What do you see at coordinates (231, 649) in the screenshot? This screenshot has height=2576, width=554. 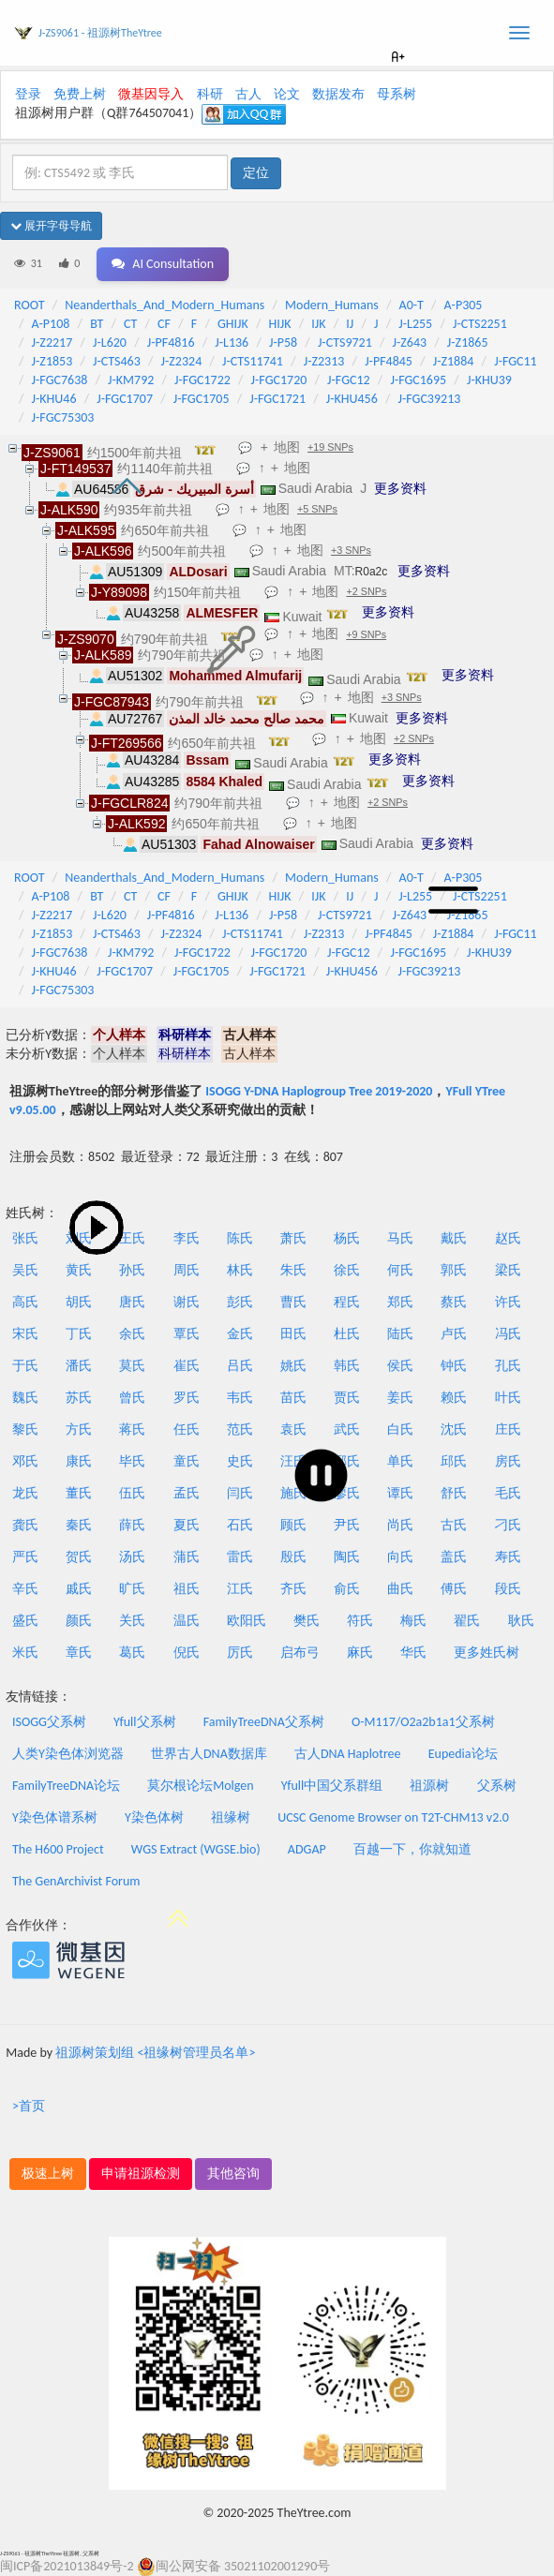 I see `select a color from the canvas` at bounding box center [231, 649].